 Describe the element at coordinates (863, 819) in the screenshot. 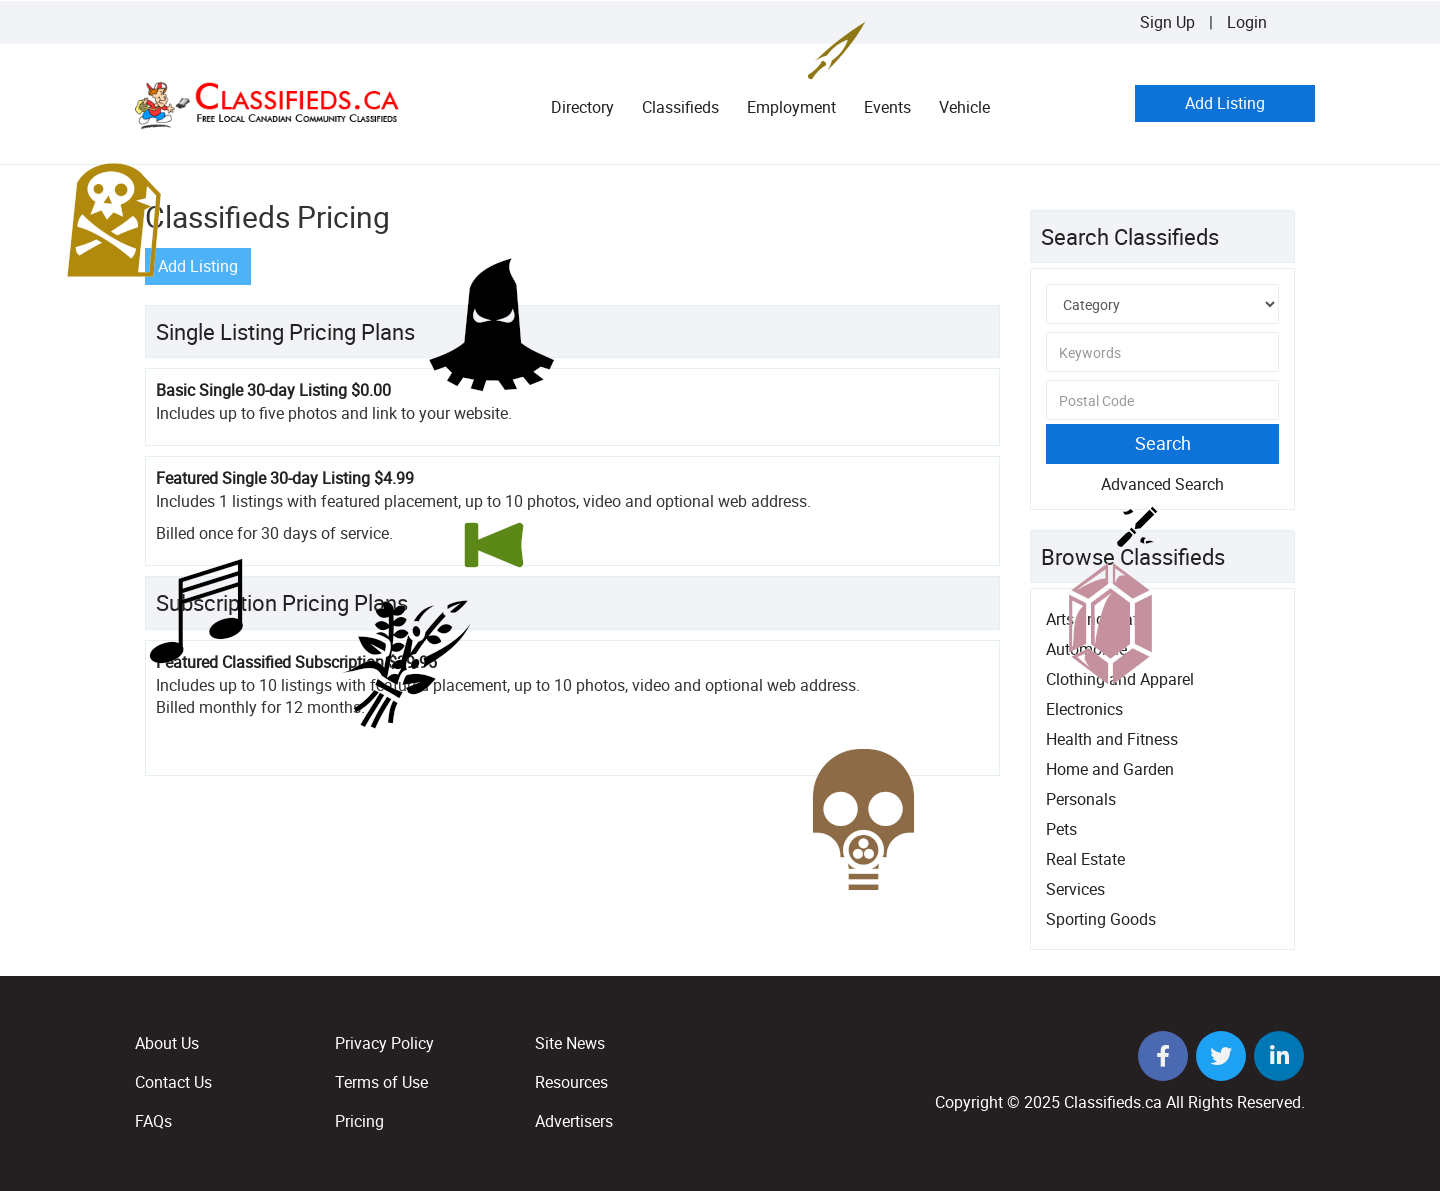

I see `indicates hazardous environment or toxic area in game` at that location.